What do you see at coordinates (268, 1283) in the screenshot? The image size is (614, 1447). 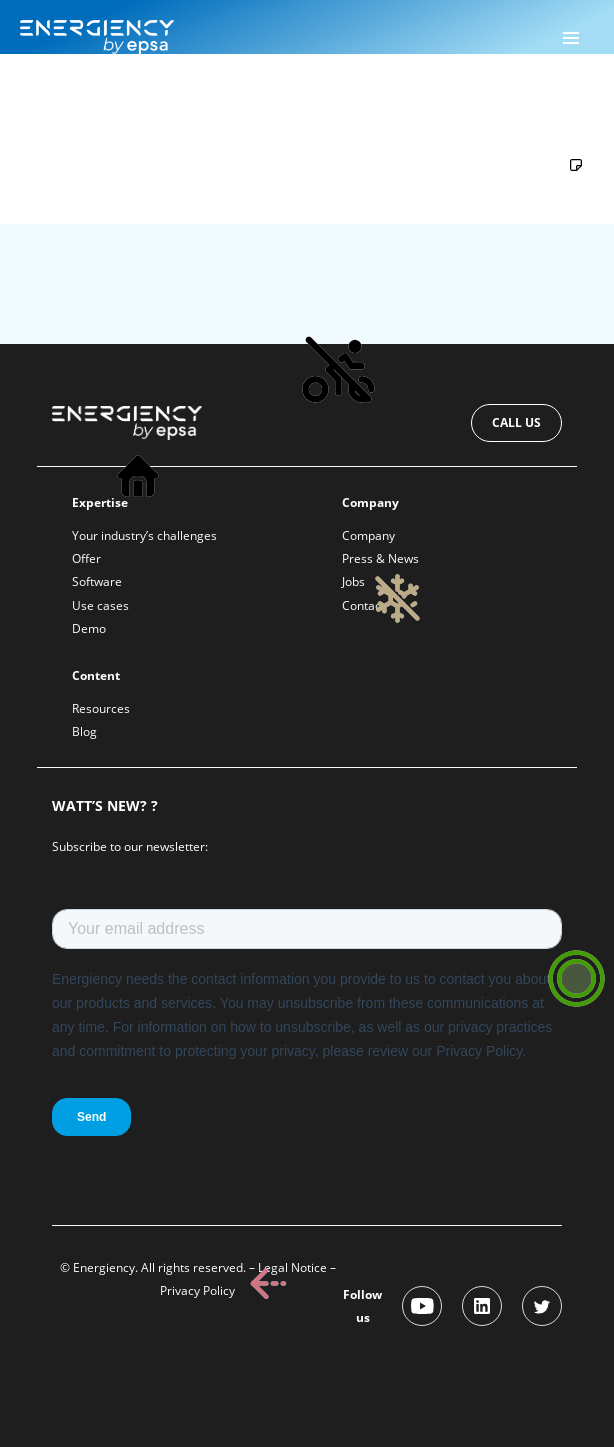 I see `go back with unsaved progress` at bounding box center [268, 1283].